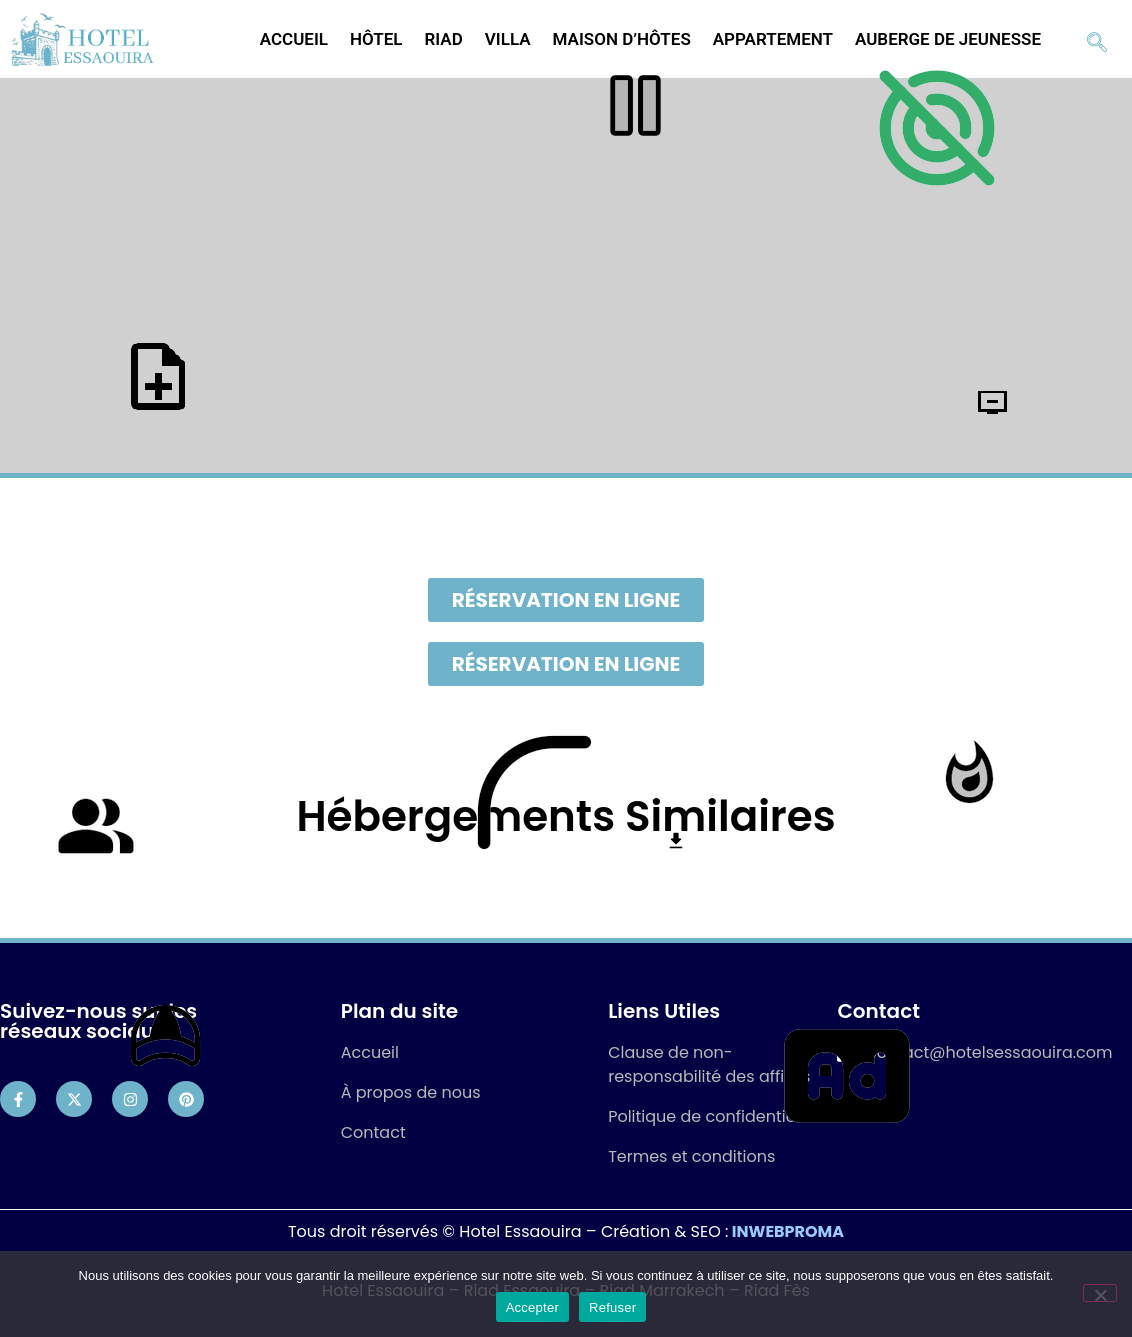 Image resolution: width=1132 pixels, height=1337 pixels. What do you see at coordinates (635, 105) in the screenshot?
I see `switch to column layout view` at bounding box center [635, 105].